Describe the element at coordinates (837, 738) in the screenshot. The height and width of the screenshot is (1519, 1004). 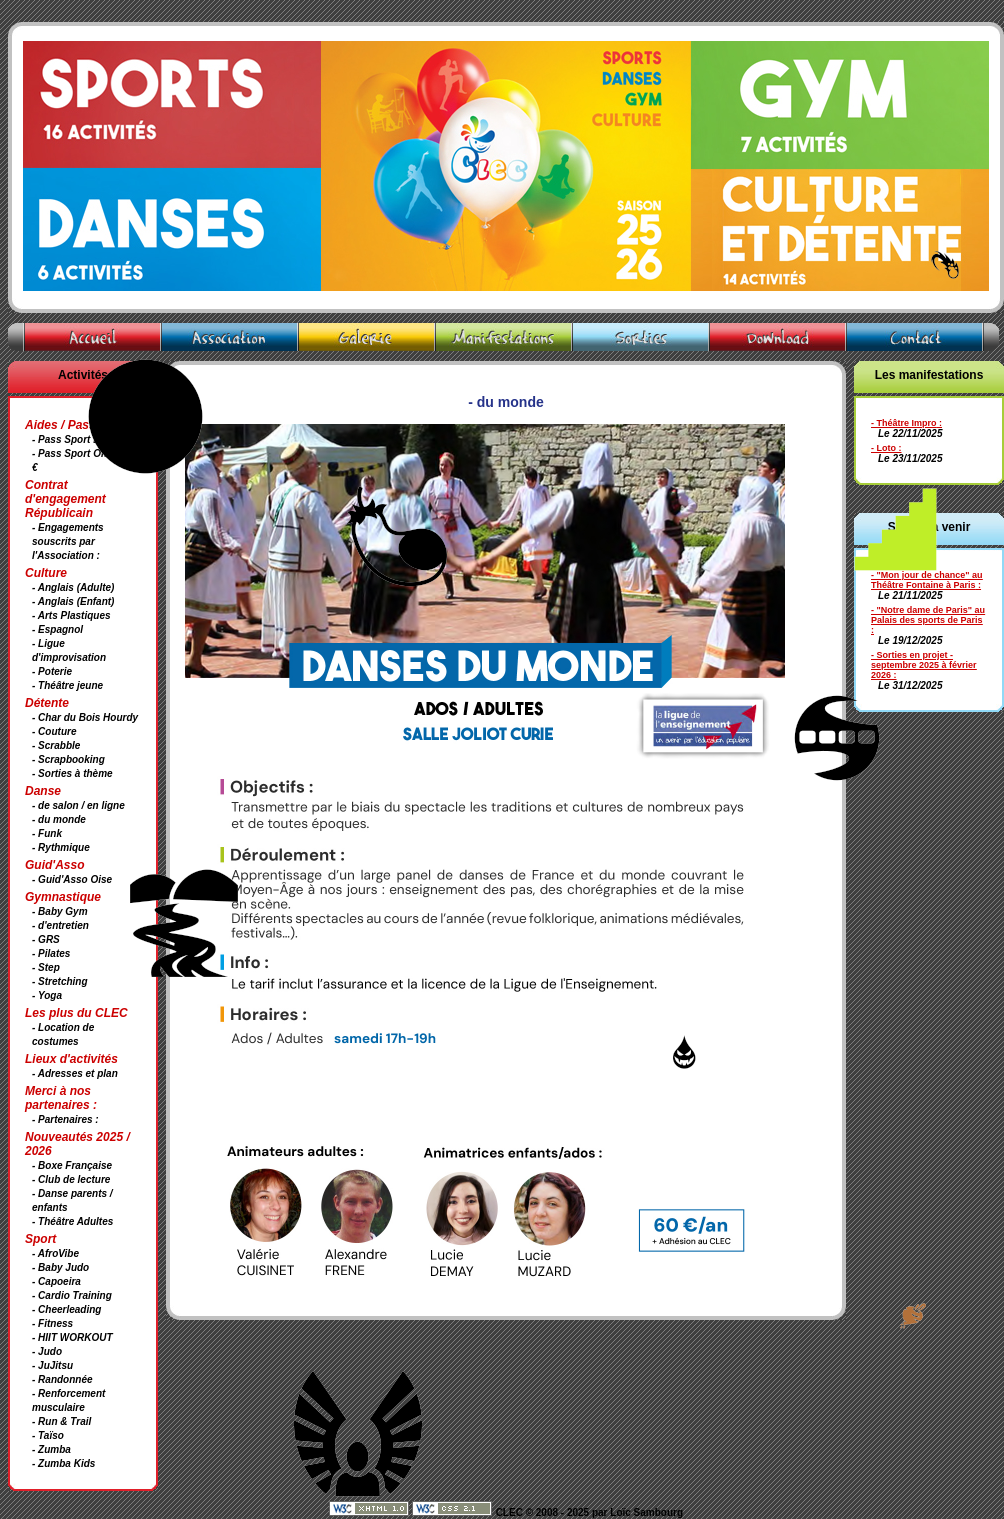
I see `access video or media gallery` at that location.